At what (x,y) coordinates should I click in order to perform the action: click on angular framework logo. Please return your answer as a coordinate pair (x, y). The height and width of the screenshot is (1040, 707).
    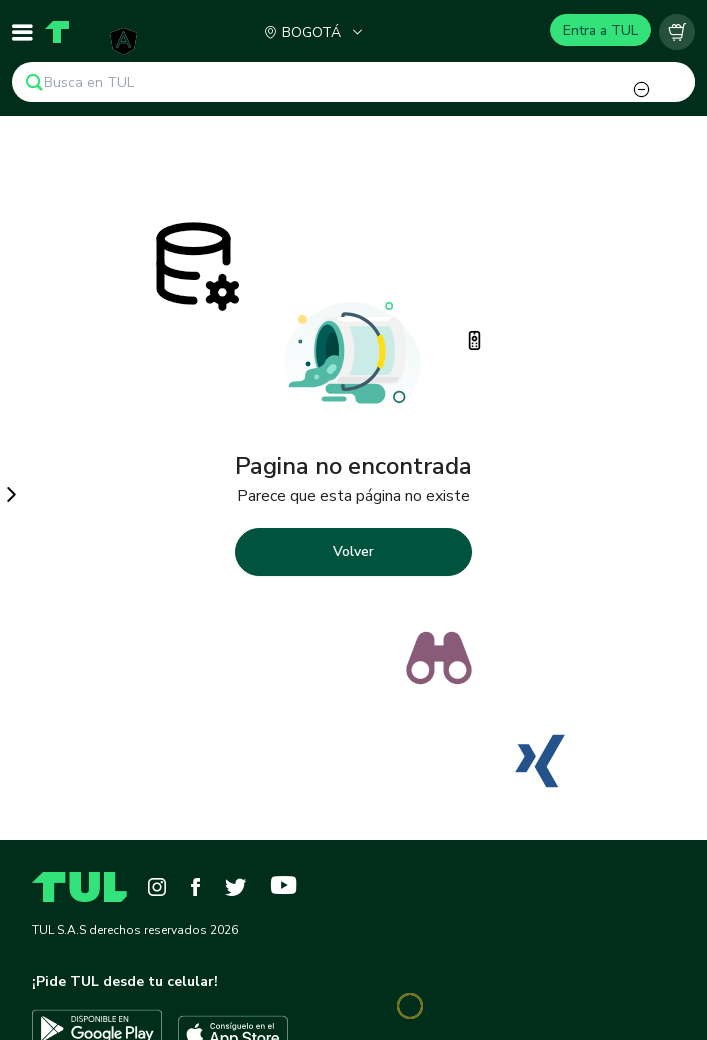
    Looking at the image, I should click on (123, 41).